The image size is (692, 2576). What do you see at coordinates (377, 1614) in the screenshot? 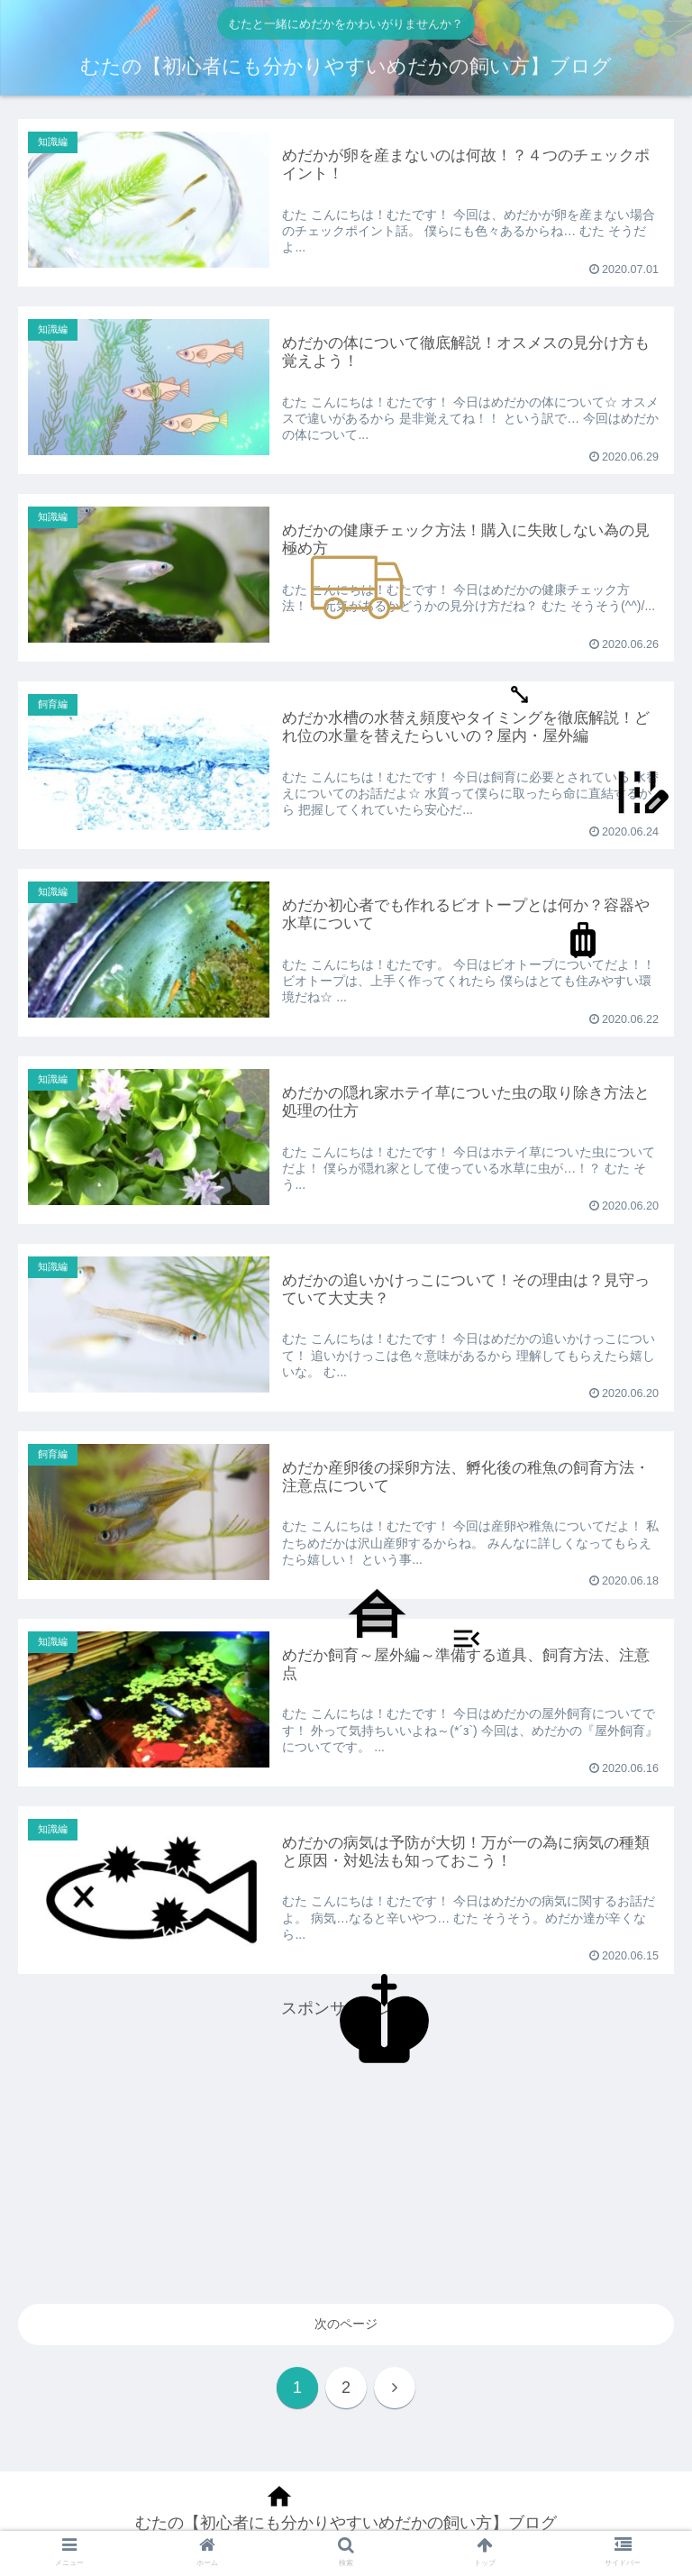
I see `view home exterior or siding options` at bounding box center [377, 1614].